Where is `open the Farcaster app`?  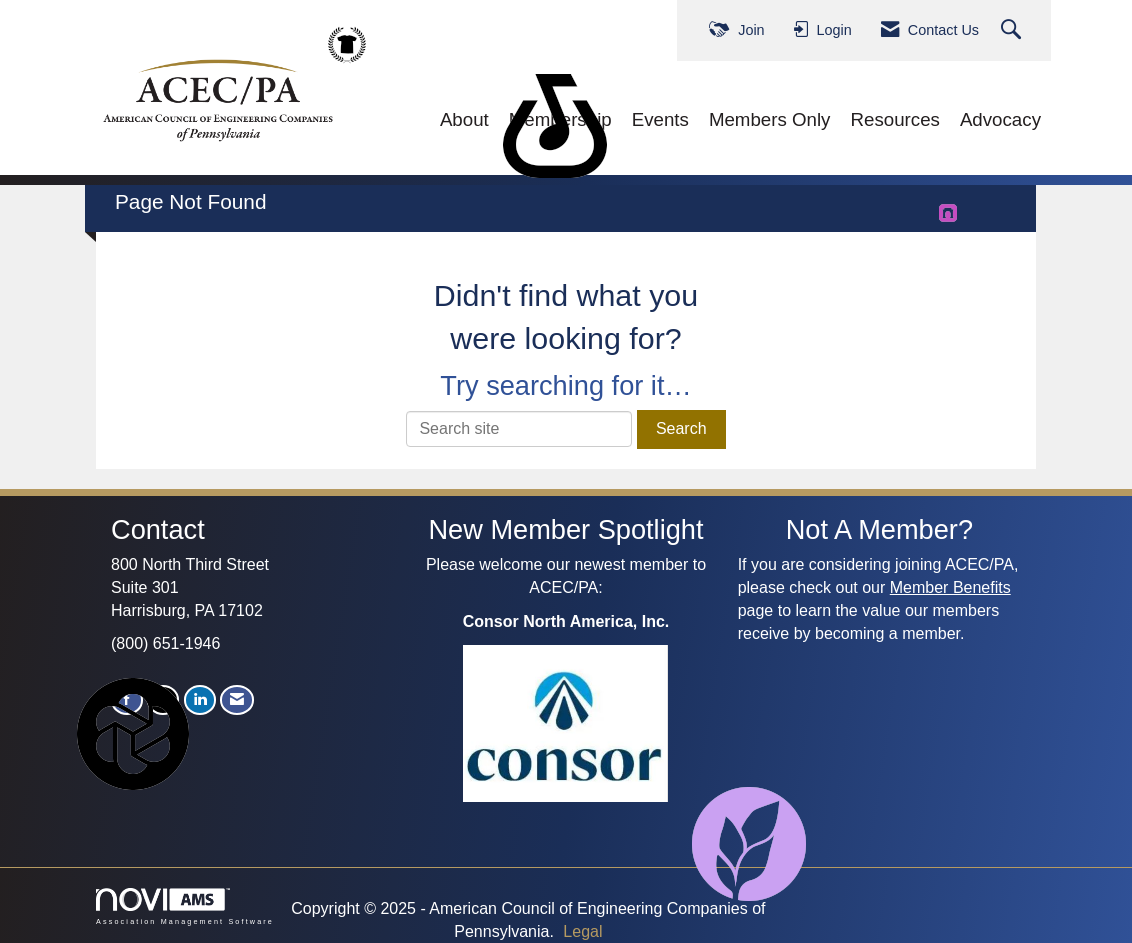
open the Farcaster app is located at coordinates (948, 213).